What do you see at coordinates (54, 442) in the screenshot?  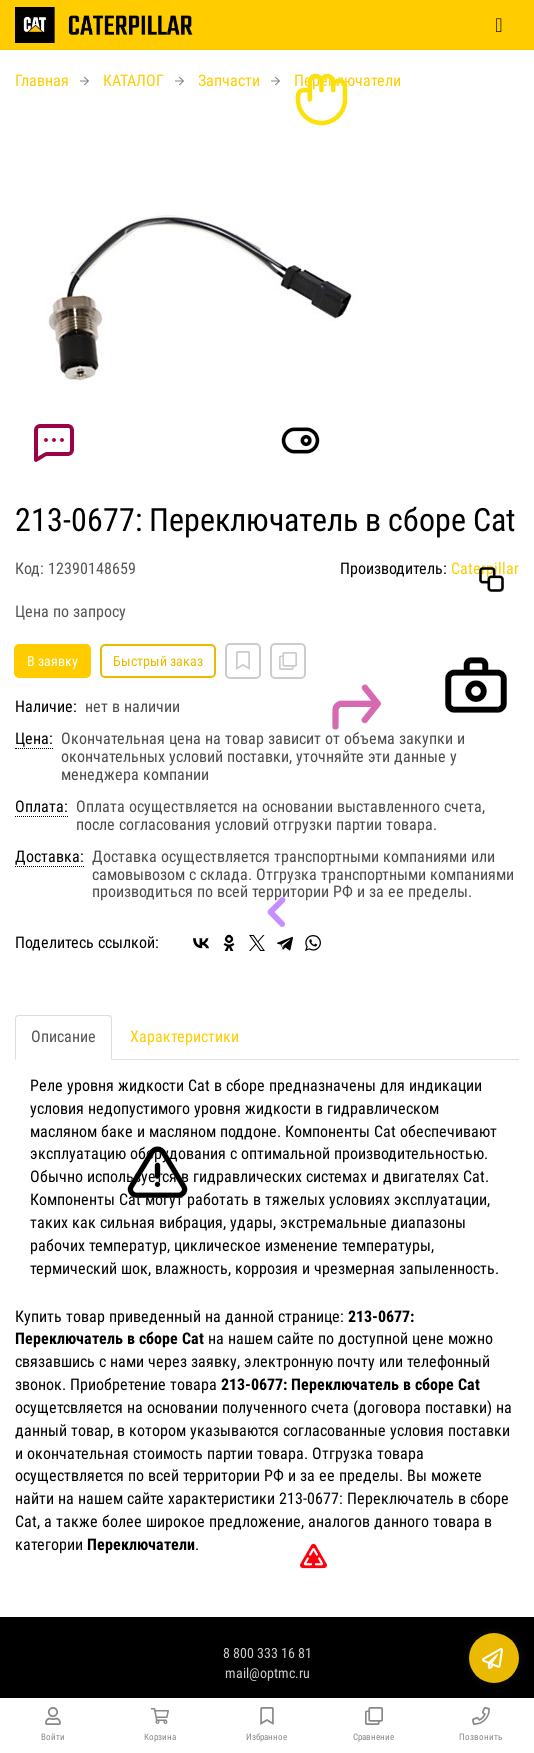 I see `open messaging or chat` at bounding box center [54, 442].